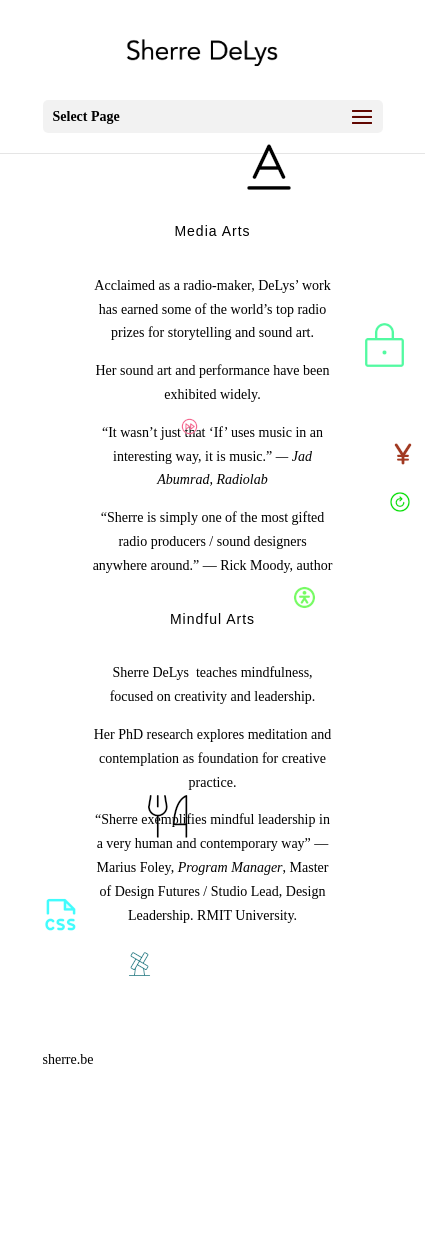 Image resolution: width=425 pixels, height=1250 pixels. Describe the element at coordinates (400, 502) in the screenshot. I see `refresh or reload content` at that location.